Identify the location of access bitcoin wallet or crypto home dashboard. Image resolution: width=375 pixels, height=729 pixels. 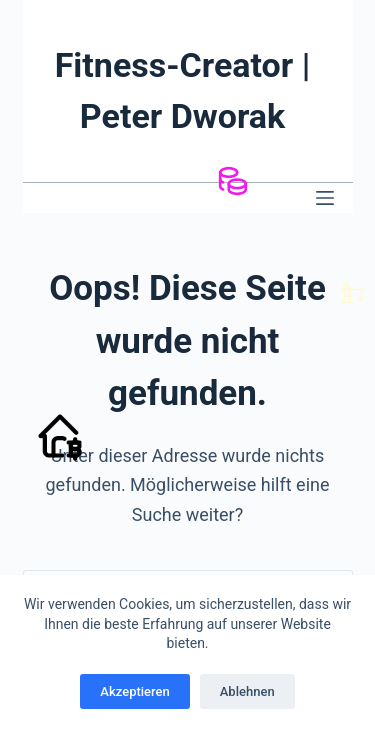
(60, 436).